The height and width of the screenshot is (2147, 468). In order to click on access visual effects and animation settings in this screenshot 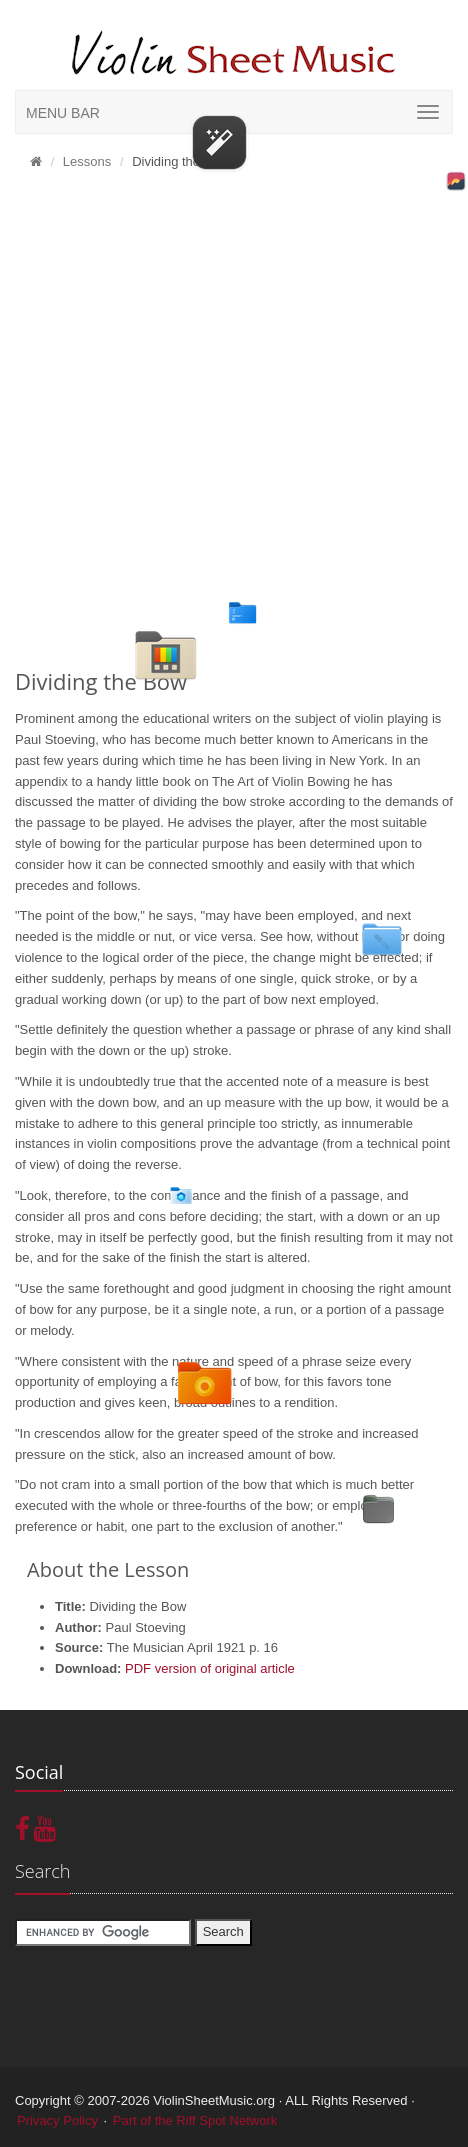, I will do `click(219, 143)`.